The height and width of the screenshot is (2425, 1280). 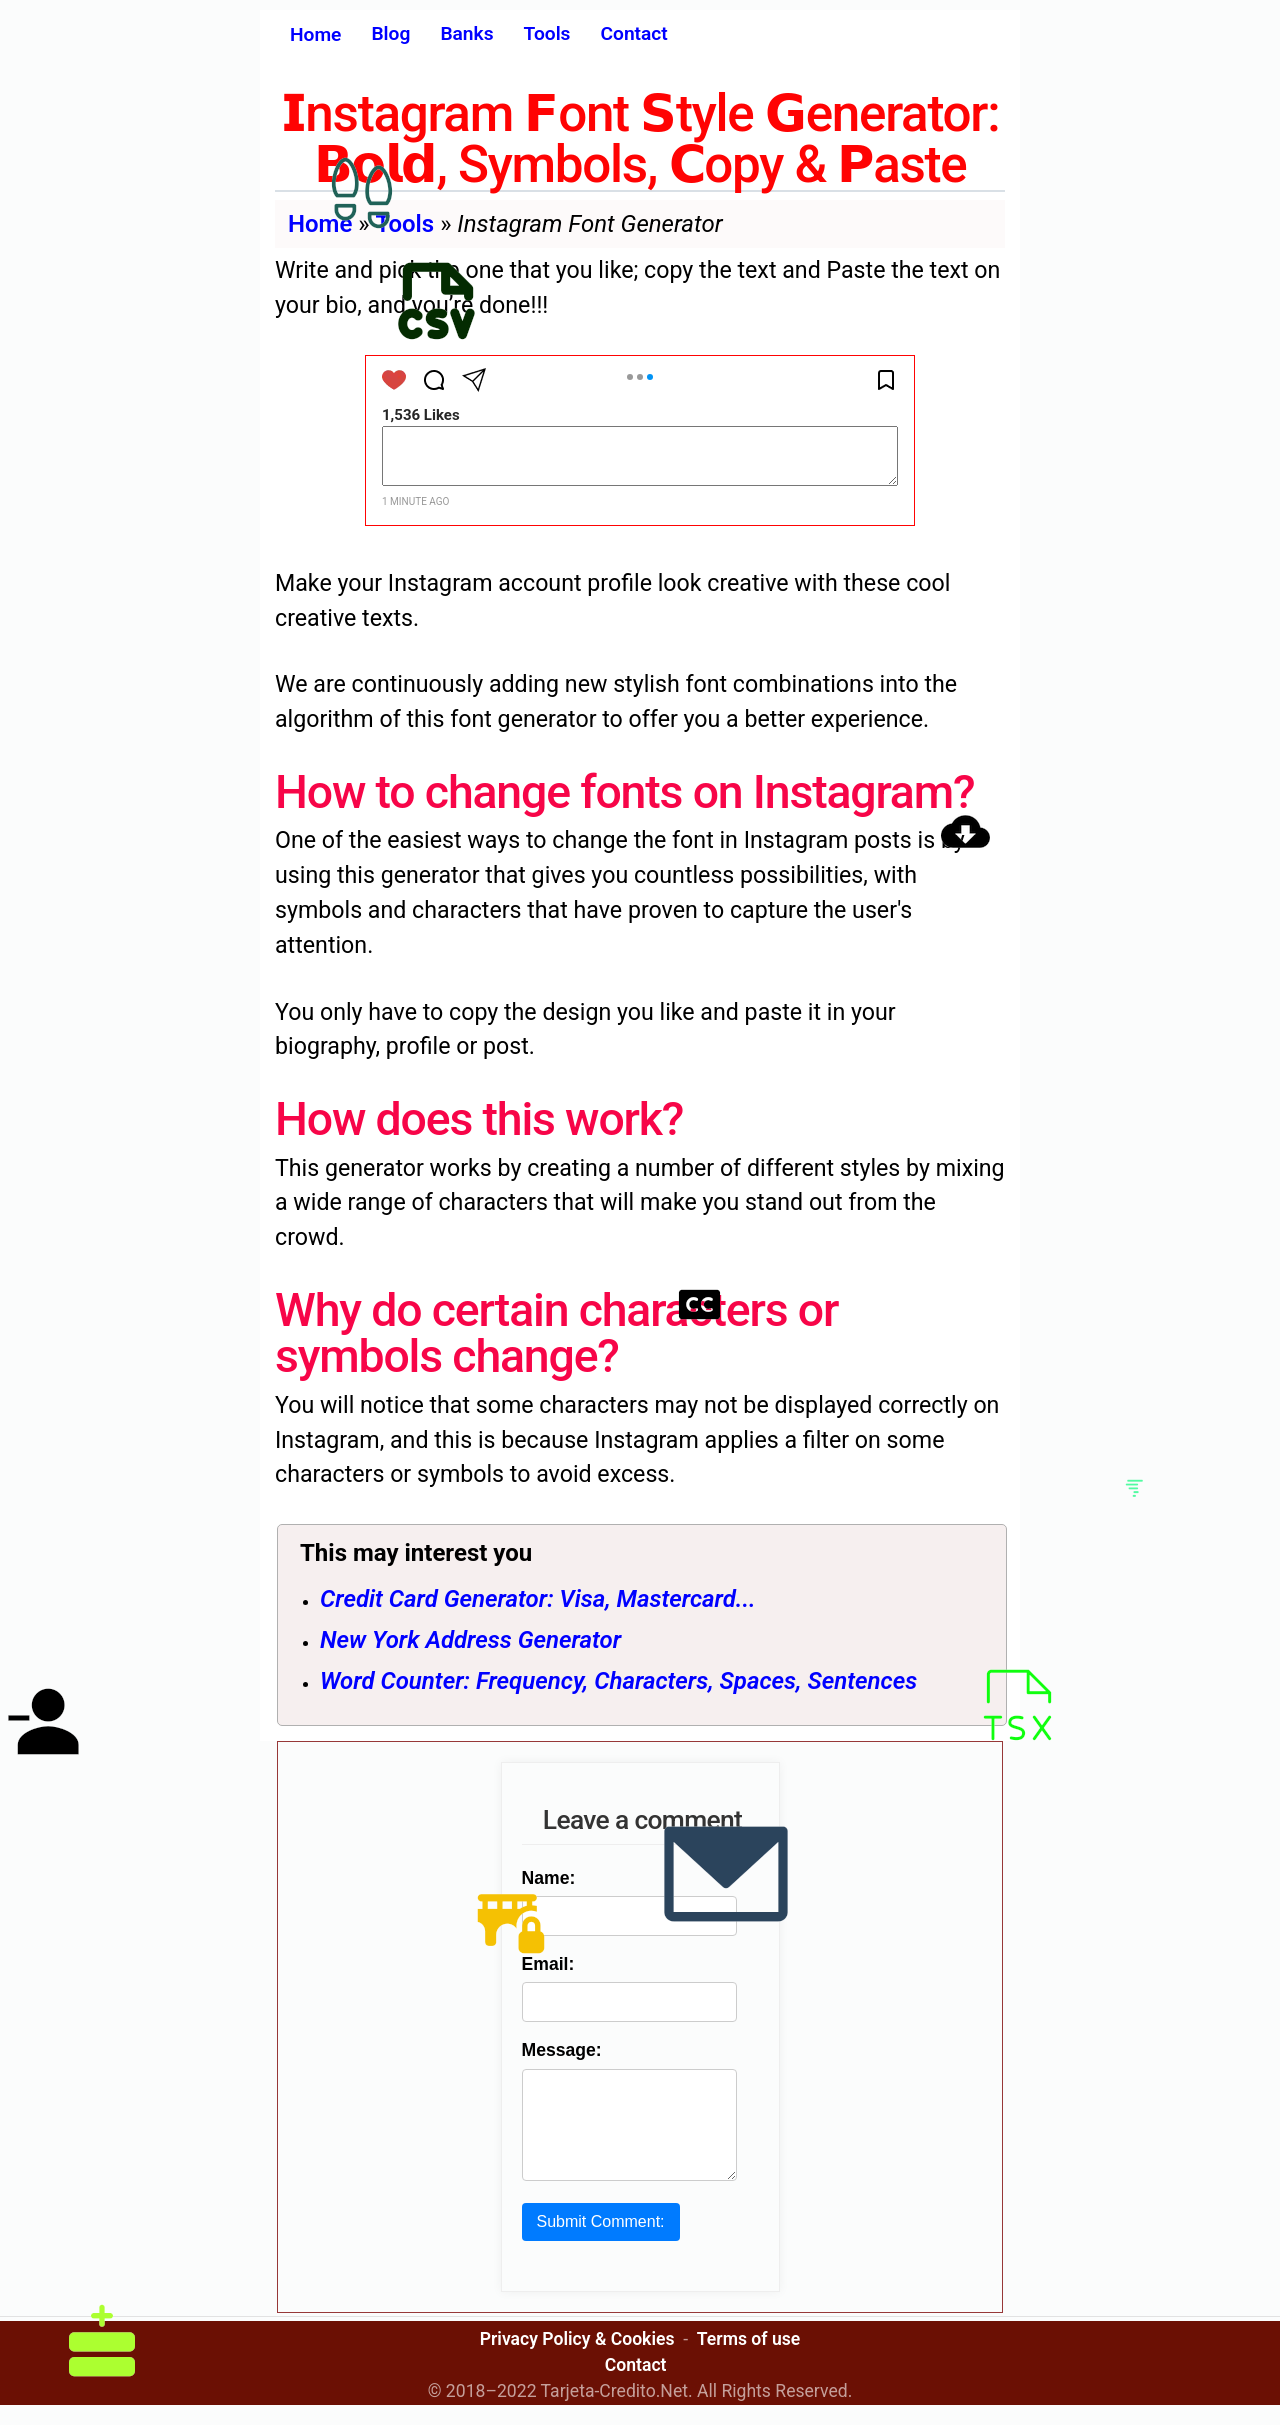 What do you see at coordinates (1019, 1708) in the screenshot?
I see `open a typescript react component file` at bounding box center [1019, 1708].